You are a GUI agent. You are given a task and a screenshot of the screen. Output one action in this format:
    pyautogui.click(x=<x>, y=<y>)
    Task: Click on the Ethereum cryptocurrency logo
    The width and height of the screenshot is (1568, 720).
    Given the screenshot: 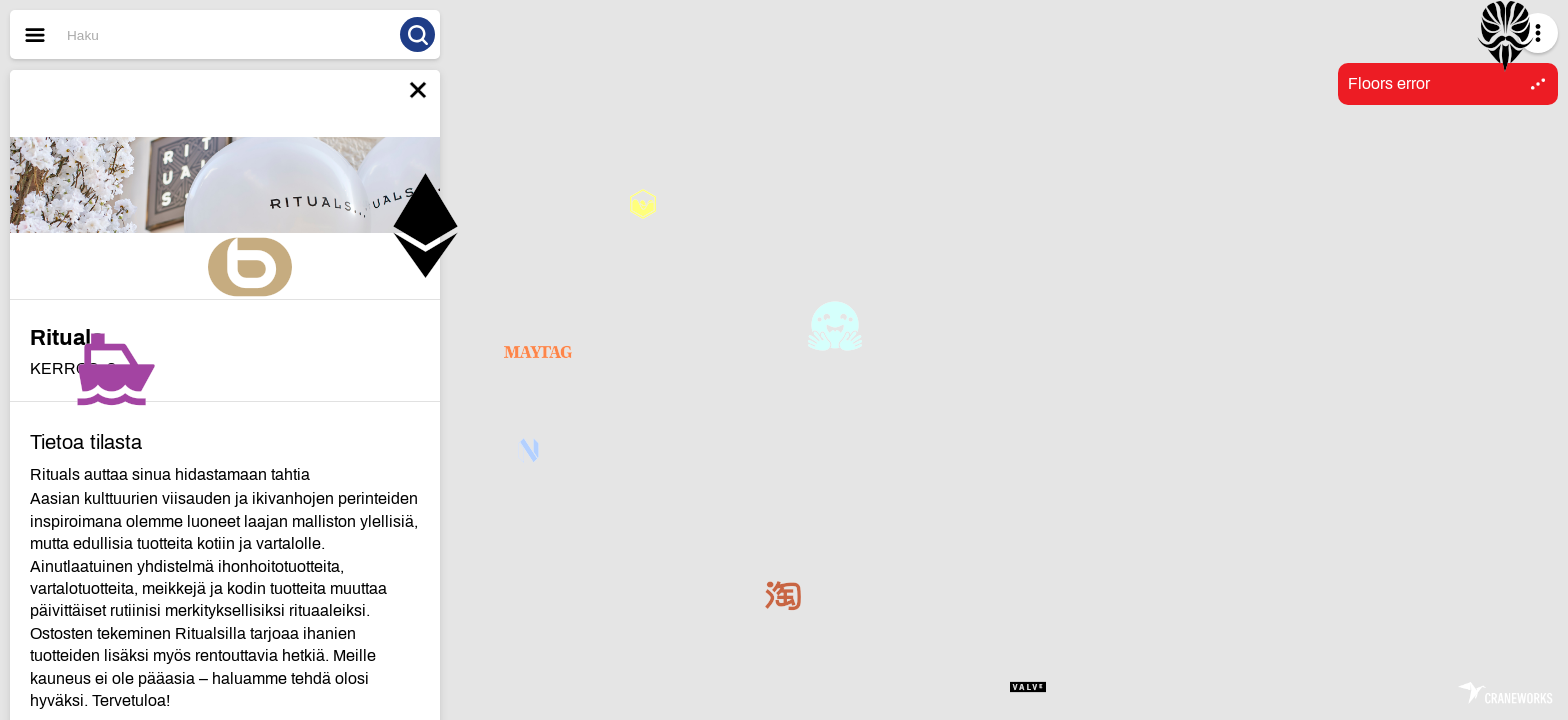 What is the action you would take?
    pyautogui.click(x=425, y=225)
    